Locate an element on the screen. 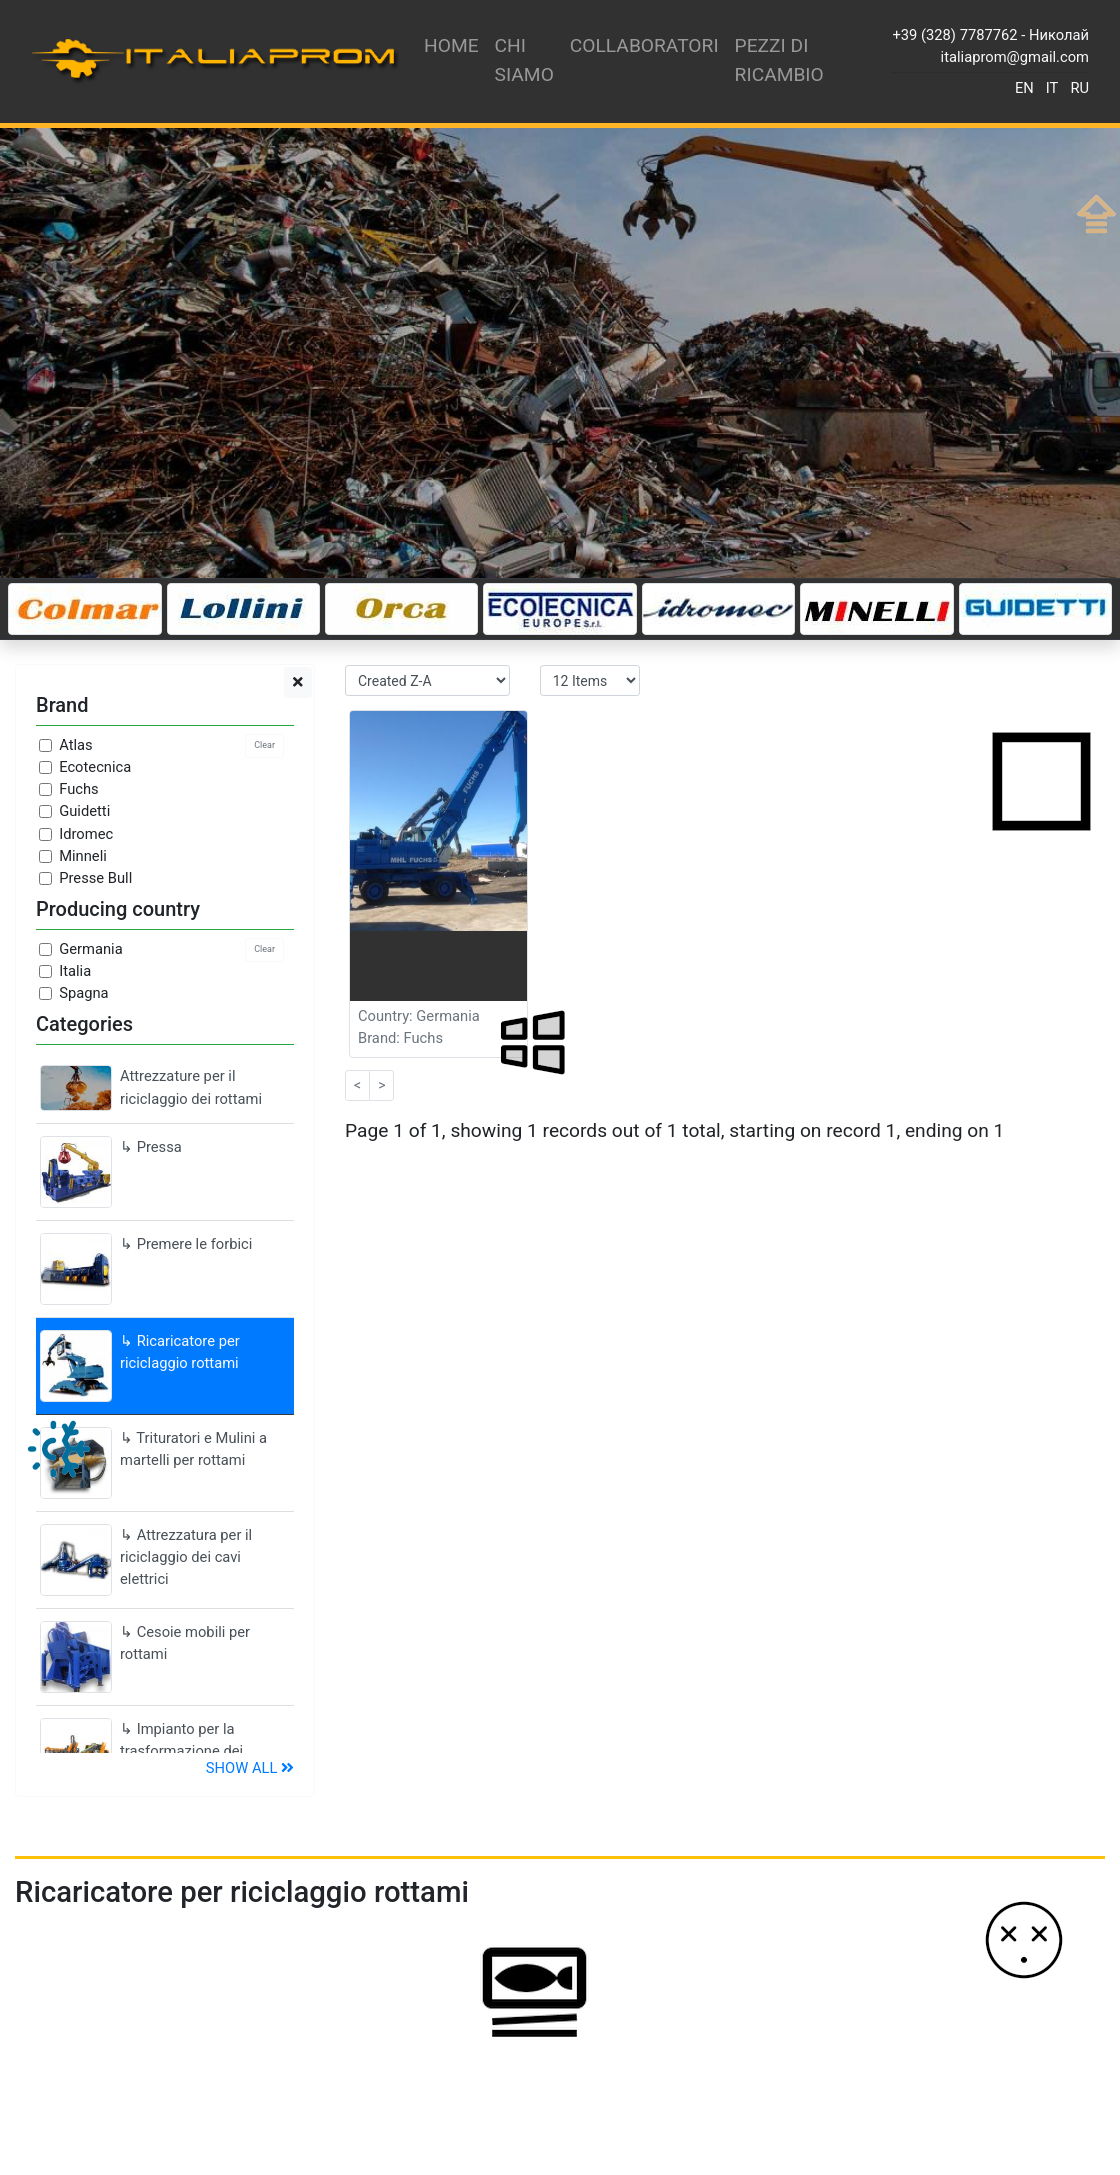  view set meal or combo options is located at coordinates (534, 1994).